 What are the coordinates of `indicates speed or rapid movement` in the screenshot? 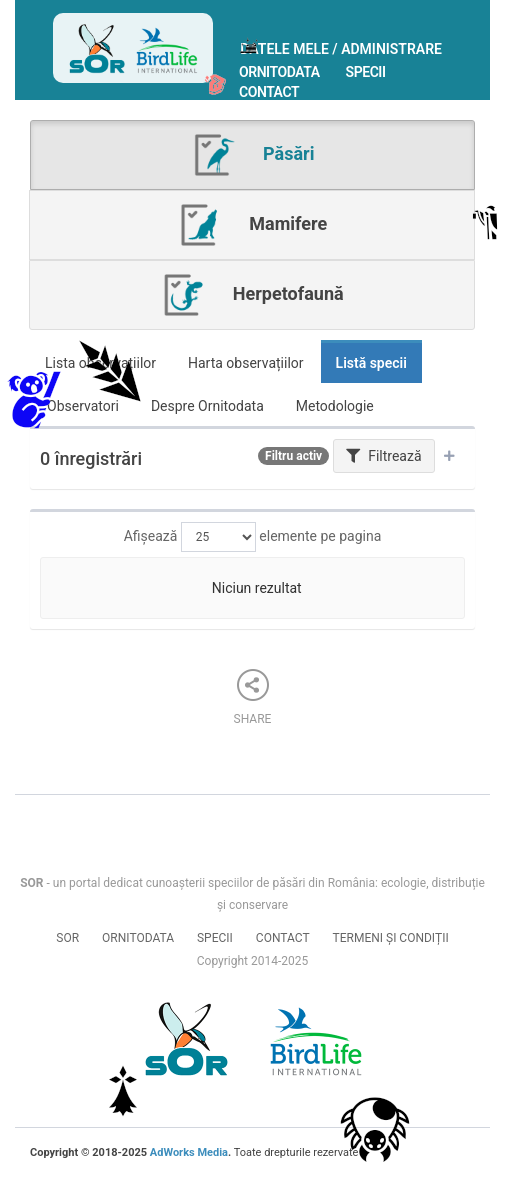 It's located at (110, 371).